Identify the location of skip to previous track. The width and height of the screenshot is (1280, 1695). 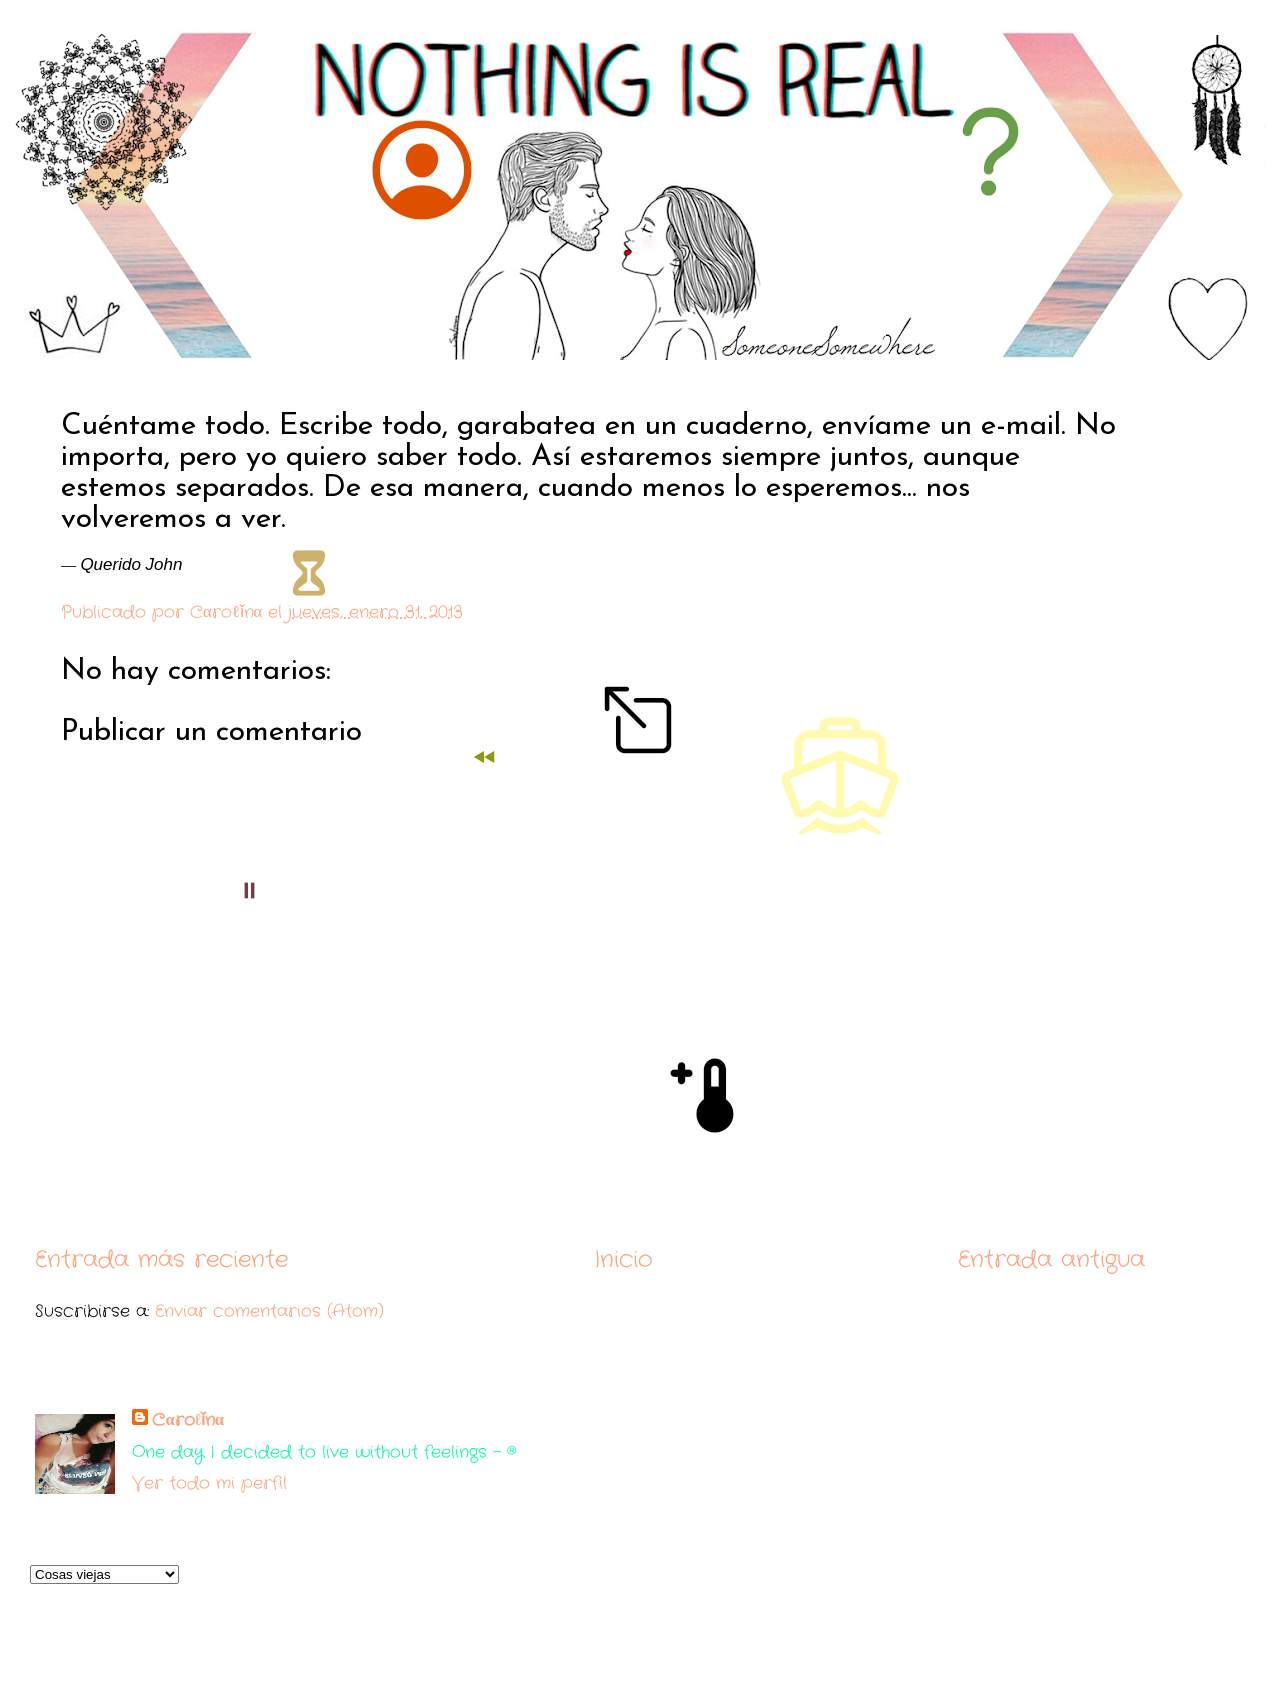
(484, 757).